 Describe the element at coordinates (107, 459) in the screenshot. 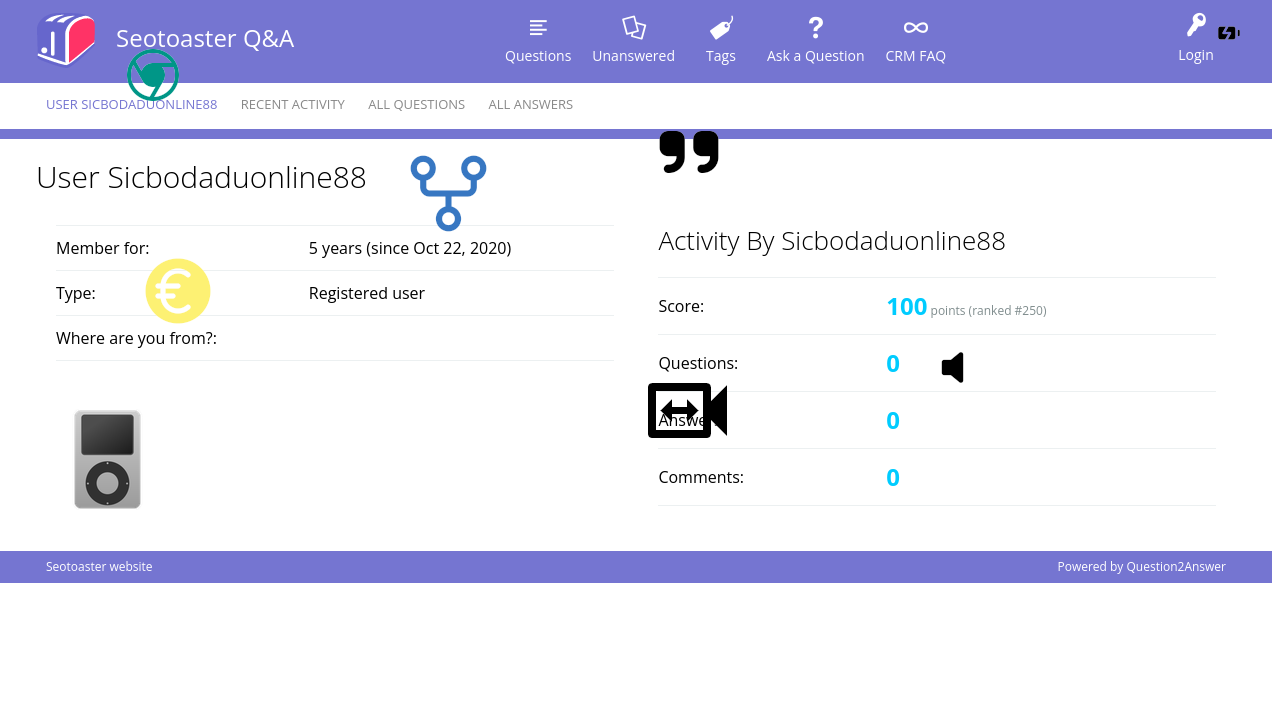

I see `open multimedia player application` at that location.